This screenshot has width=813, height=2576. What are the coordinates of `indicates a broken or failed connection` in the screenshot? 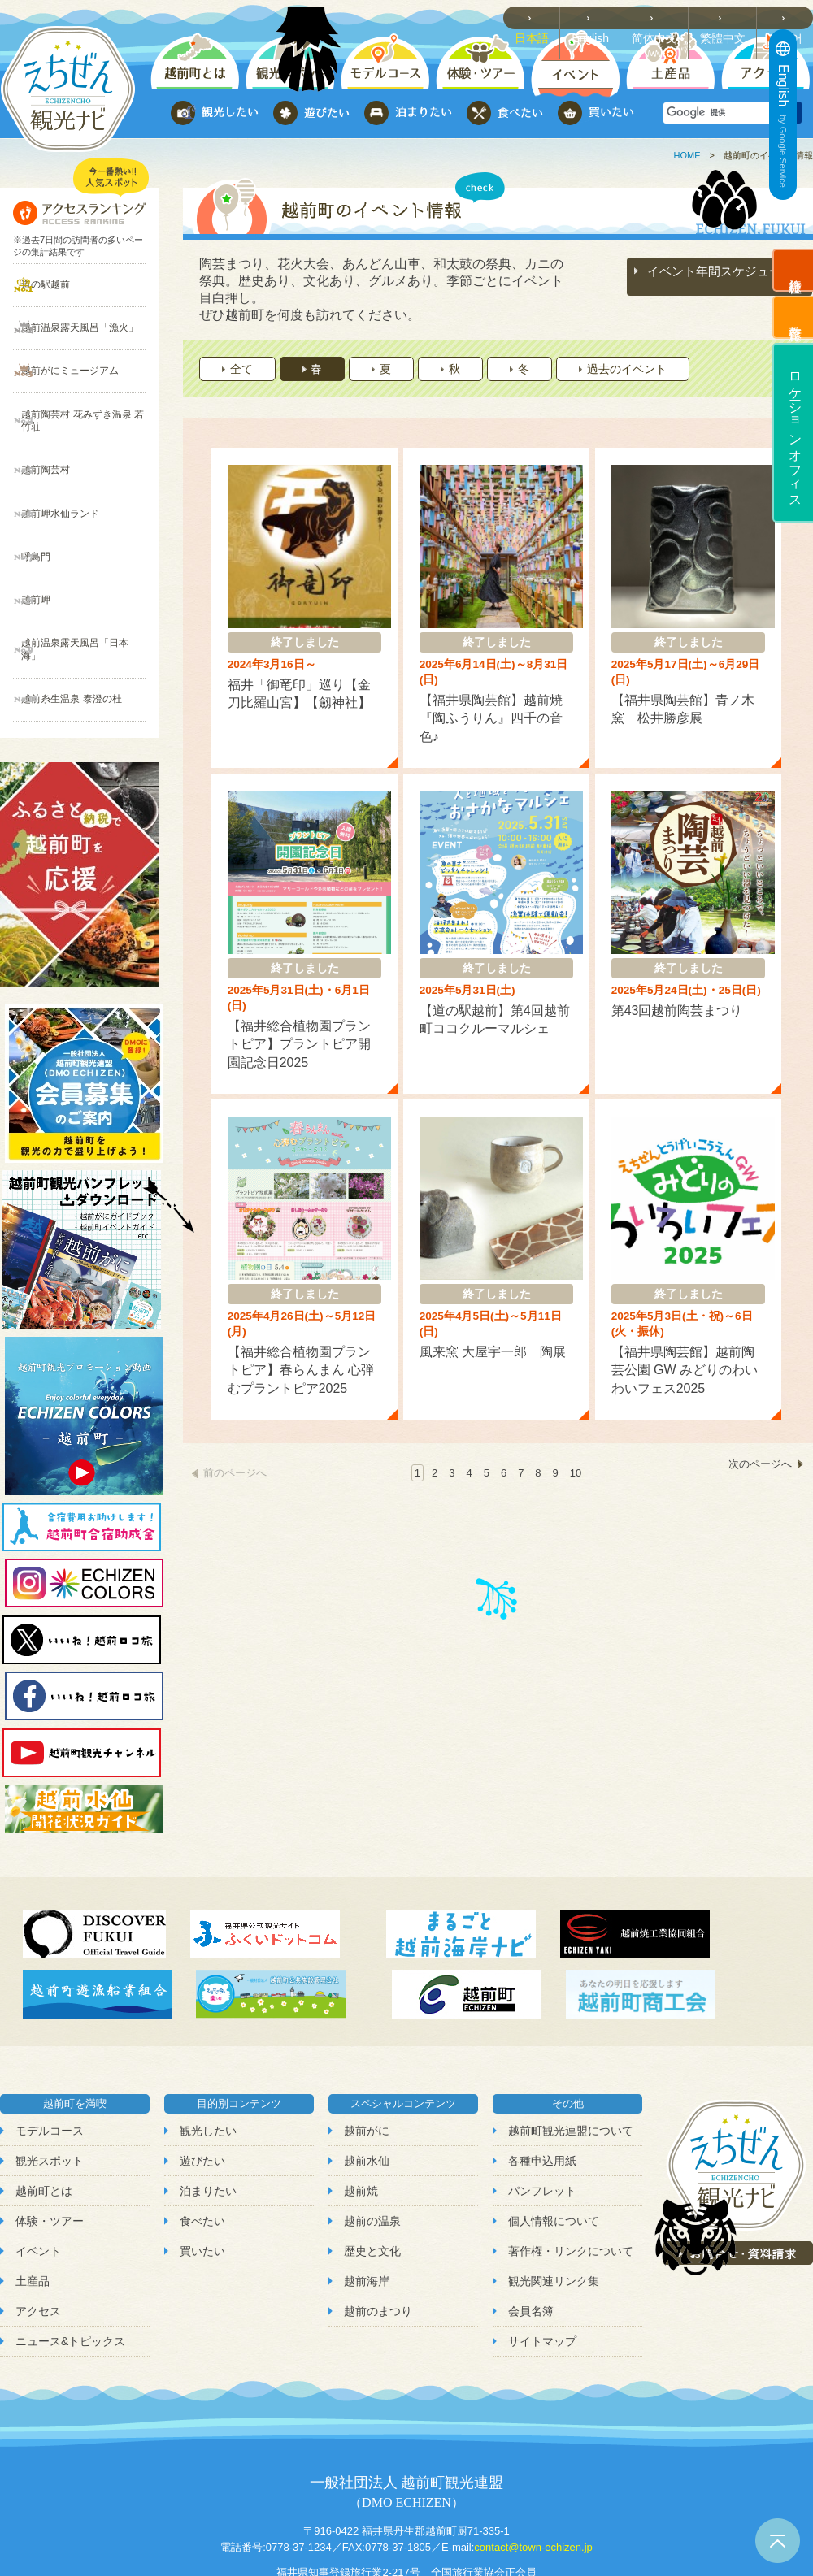 It's located at (168, 1206).